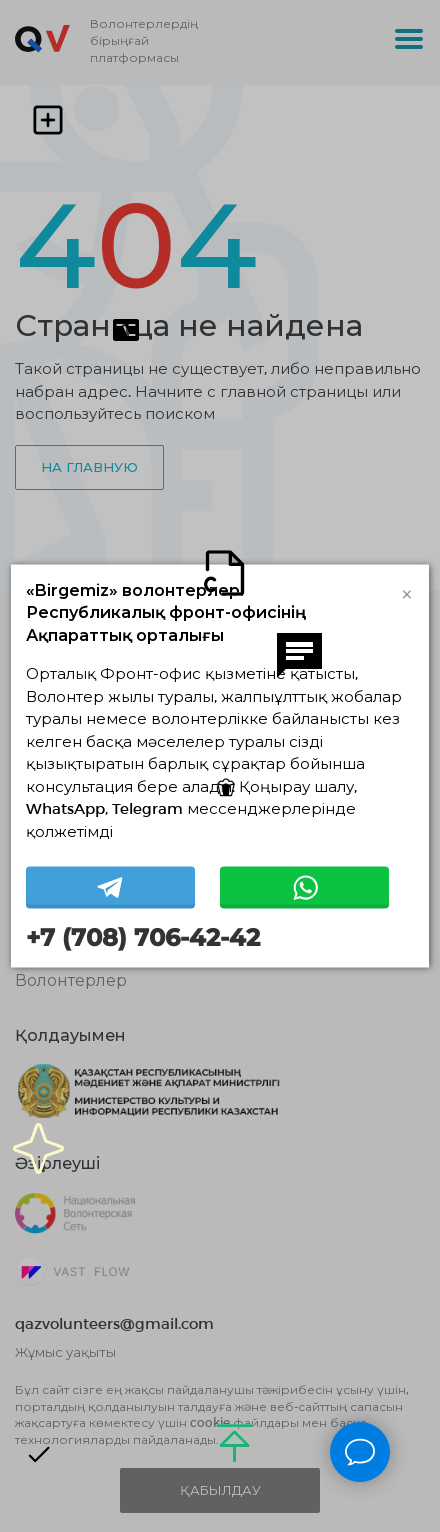 The image size is (440, 1532). Describe the element at coordinates (226, 788) in the screenshot. I see `access movies or entertainment content` at that location.